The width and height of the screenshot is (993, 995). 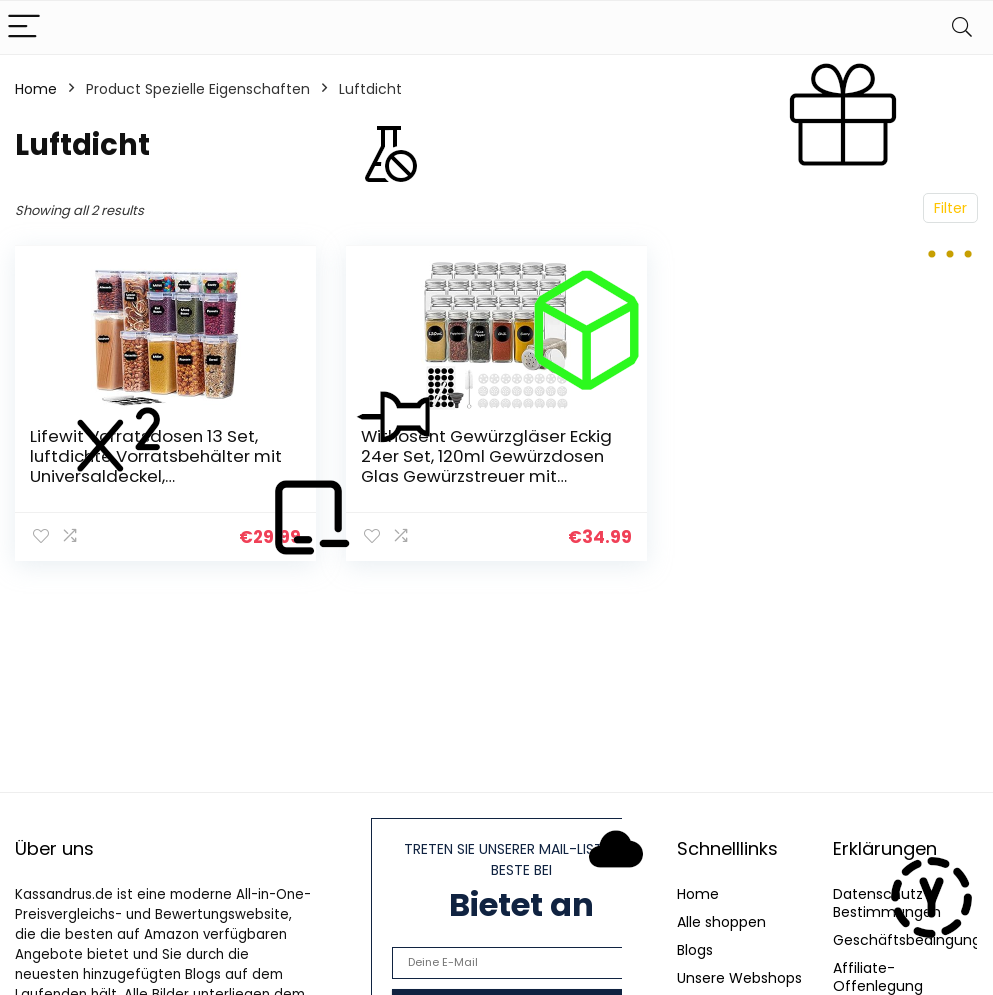 What do you see at coordinates (308, 517) in the screenshot?
I see `remove an iPad from connected devices` at bounding box center [308, 517].